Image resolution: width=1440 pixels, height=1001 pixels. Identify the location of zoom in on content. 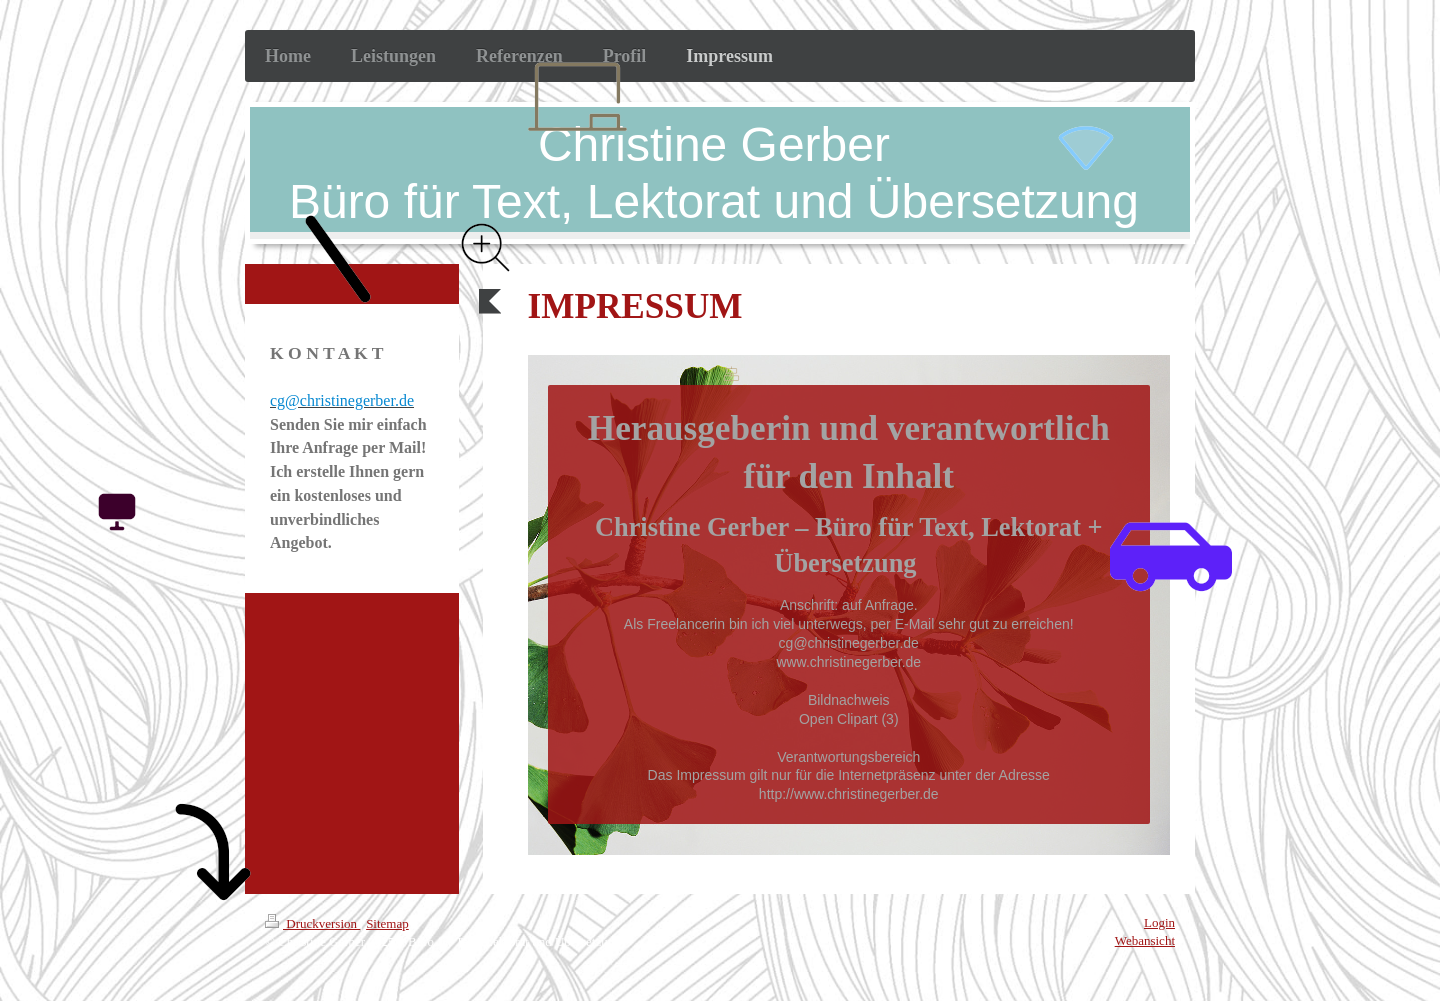
(485, 247).